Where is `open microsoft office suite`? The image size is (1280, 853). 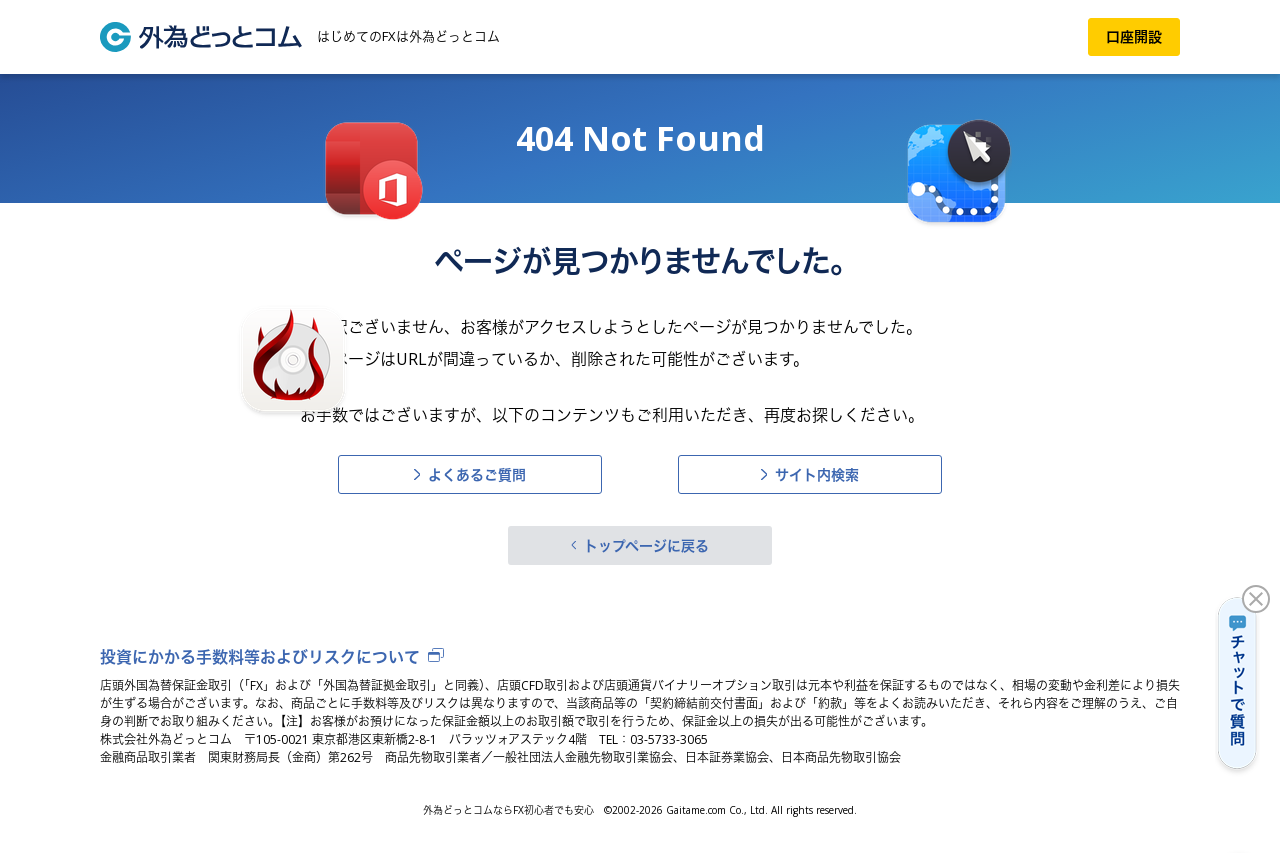 open microsoft office suite is located at coordinates (371, 168).